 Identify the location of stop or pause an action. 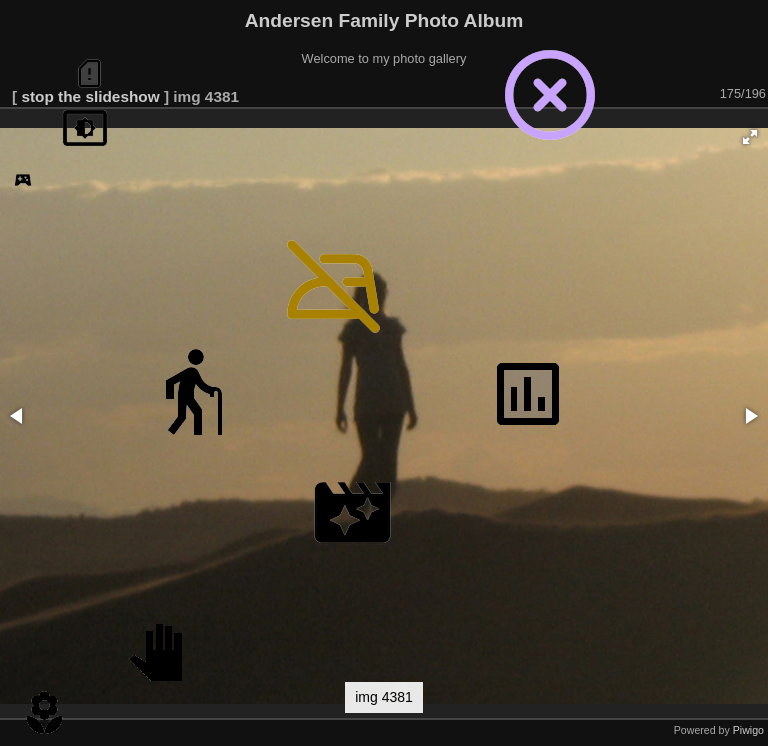
(155, 652).